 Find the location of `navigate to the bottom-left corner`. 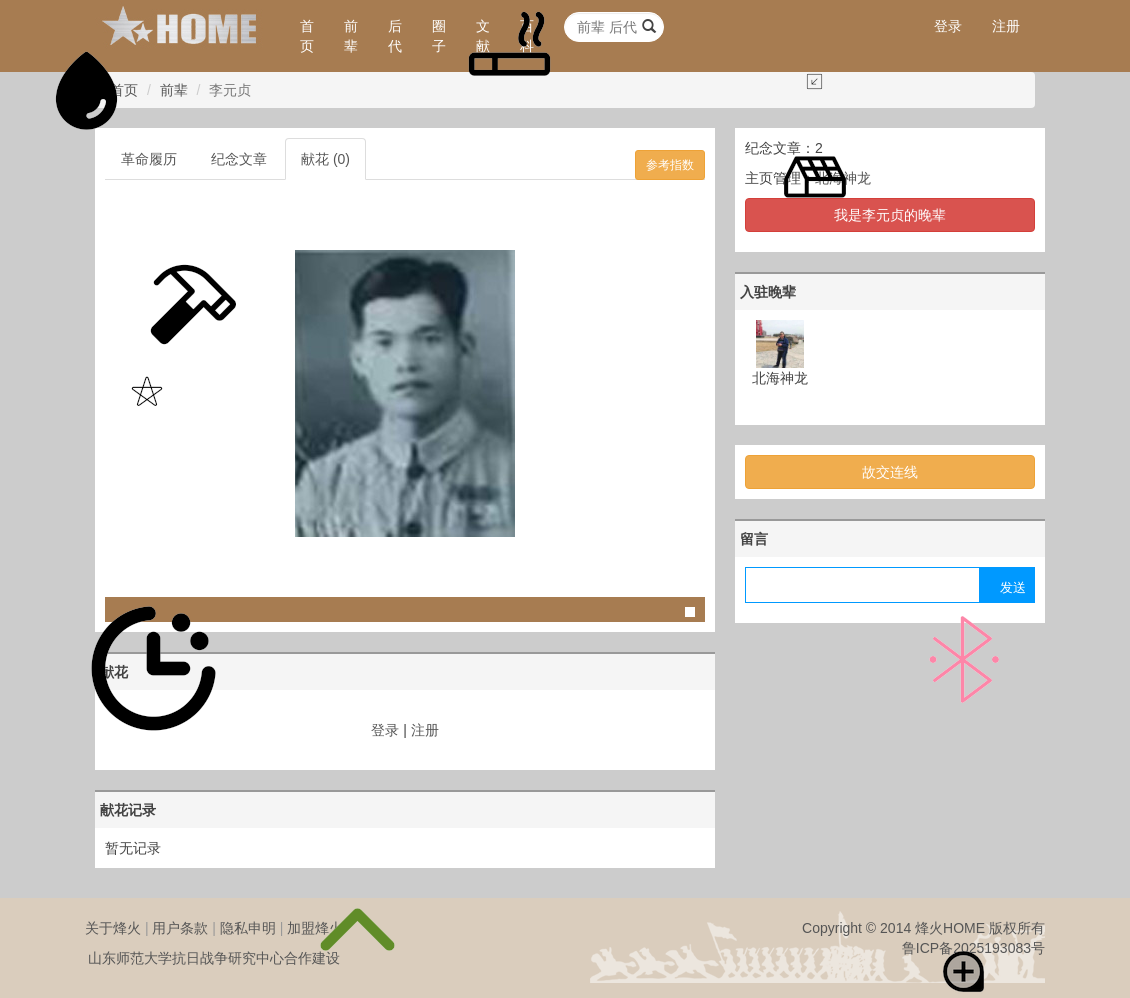

navigate to the bottom-left corner is located at coordinates (814, 81).